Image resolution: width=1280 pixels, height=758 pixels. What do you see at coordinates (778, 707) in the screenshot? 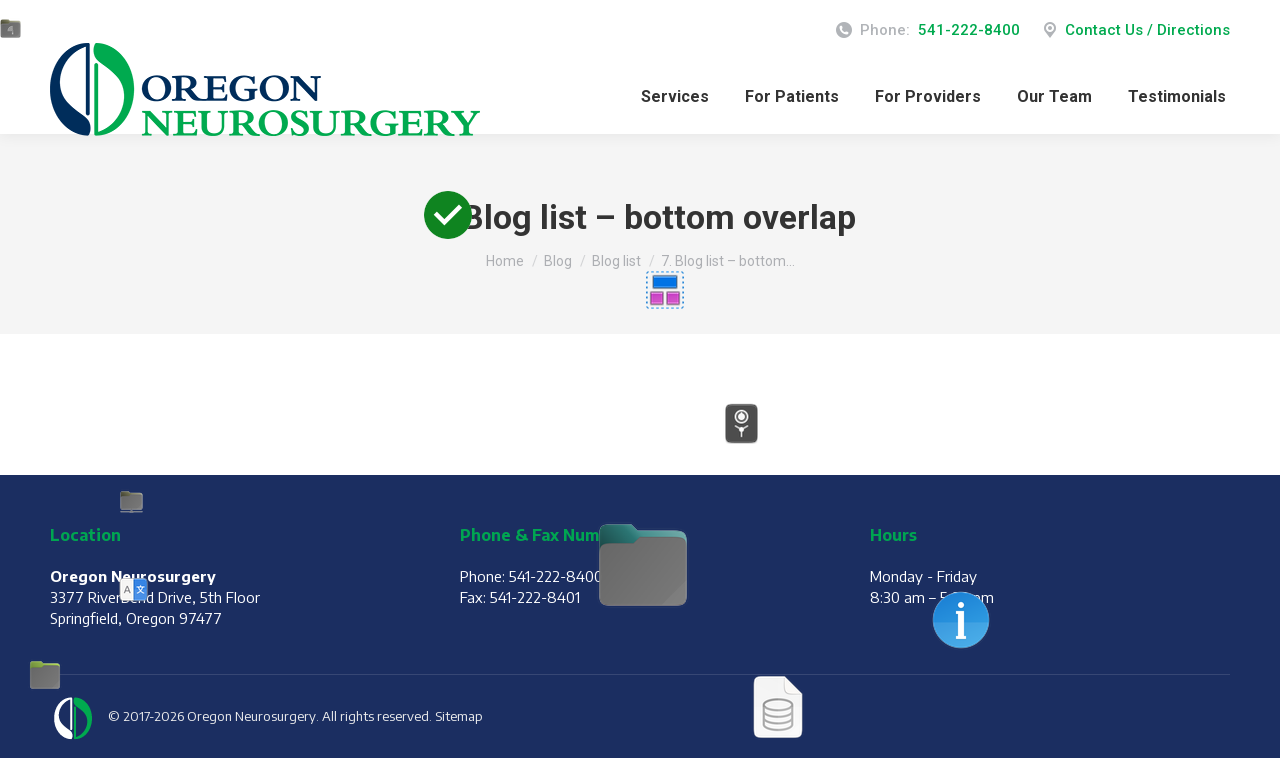
I see `sql database file` at bounding box center [778, 707].